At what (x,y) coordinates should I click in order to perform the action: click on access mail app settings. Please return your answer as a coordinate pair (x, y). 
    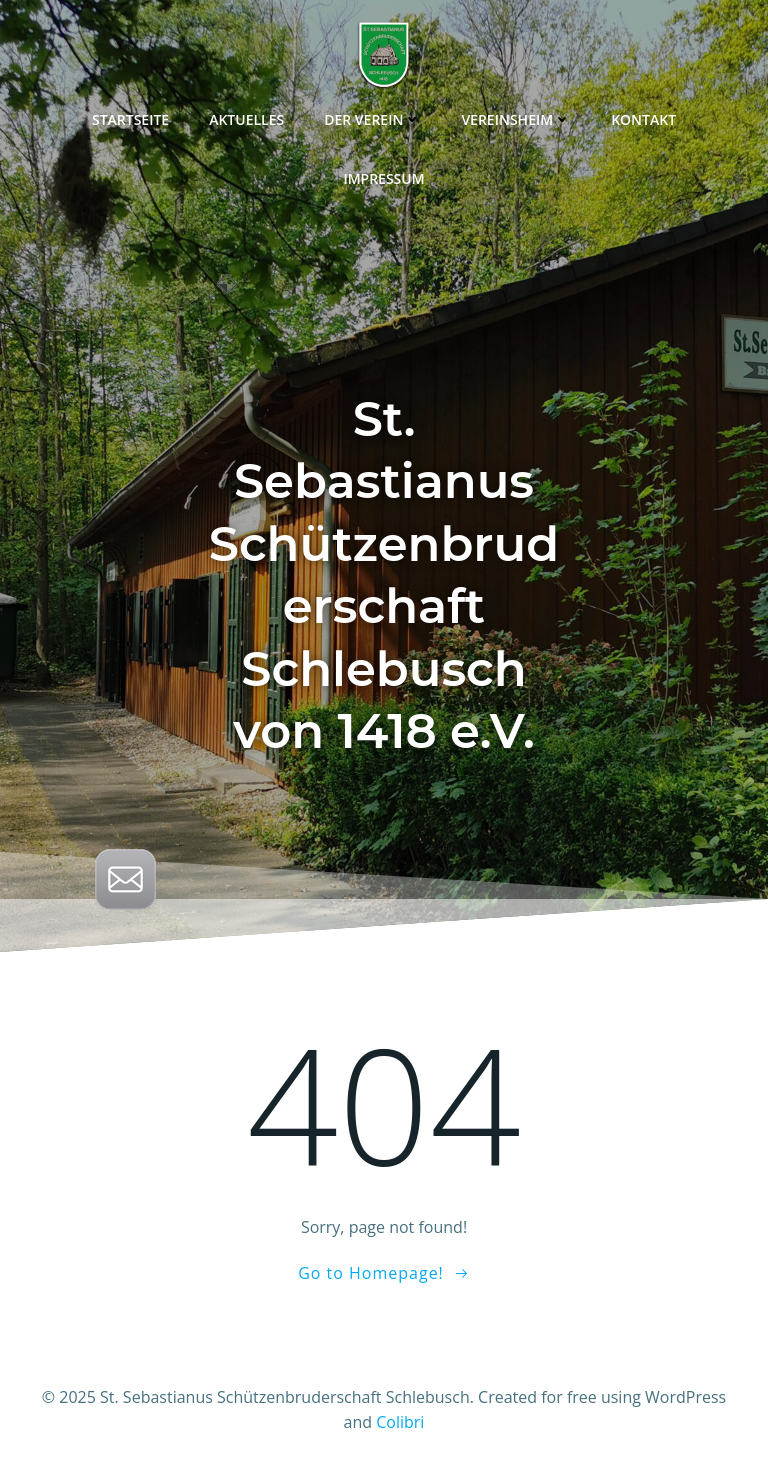
    Looking at the image, I should click on (125, 880).